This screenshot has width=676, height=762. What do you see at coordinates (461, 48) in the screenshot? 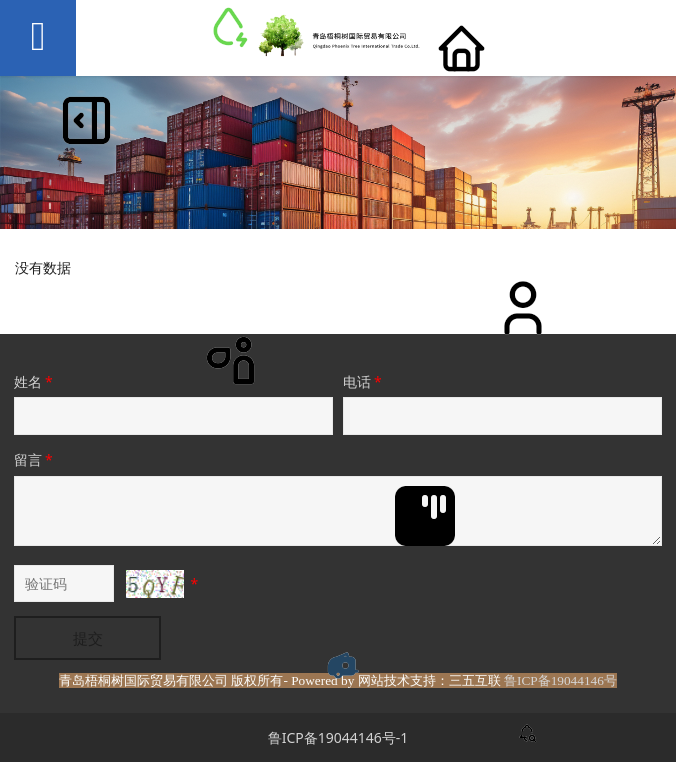
I see `navigate to the home screen` at bounding box center [461, 48].